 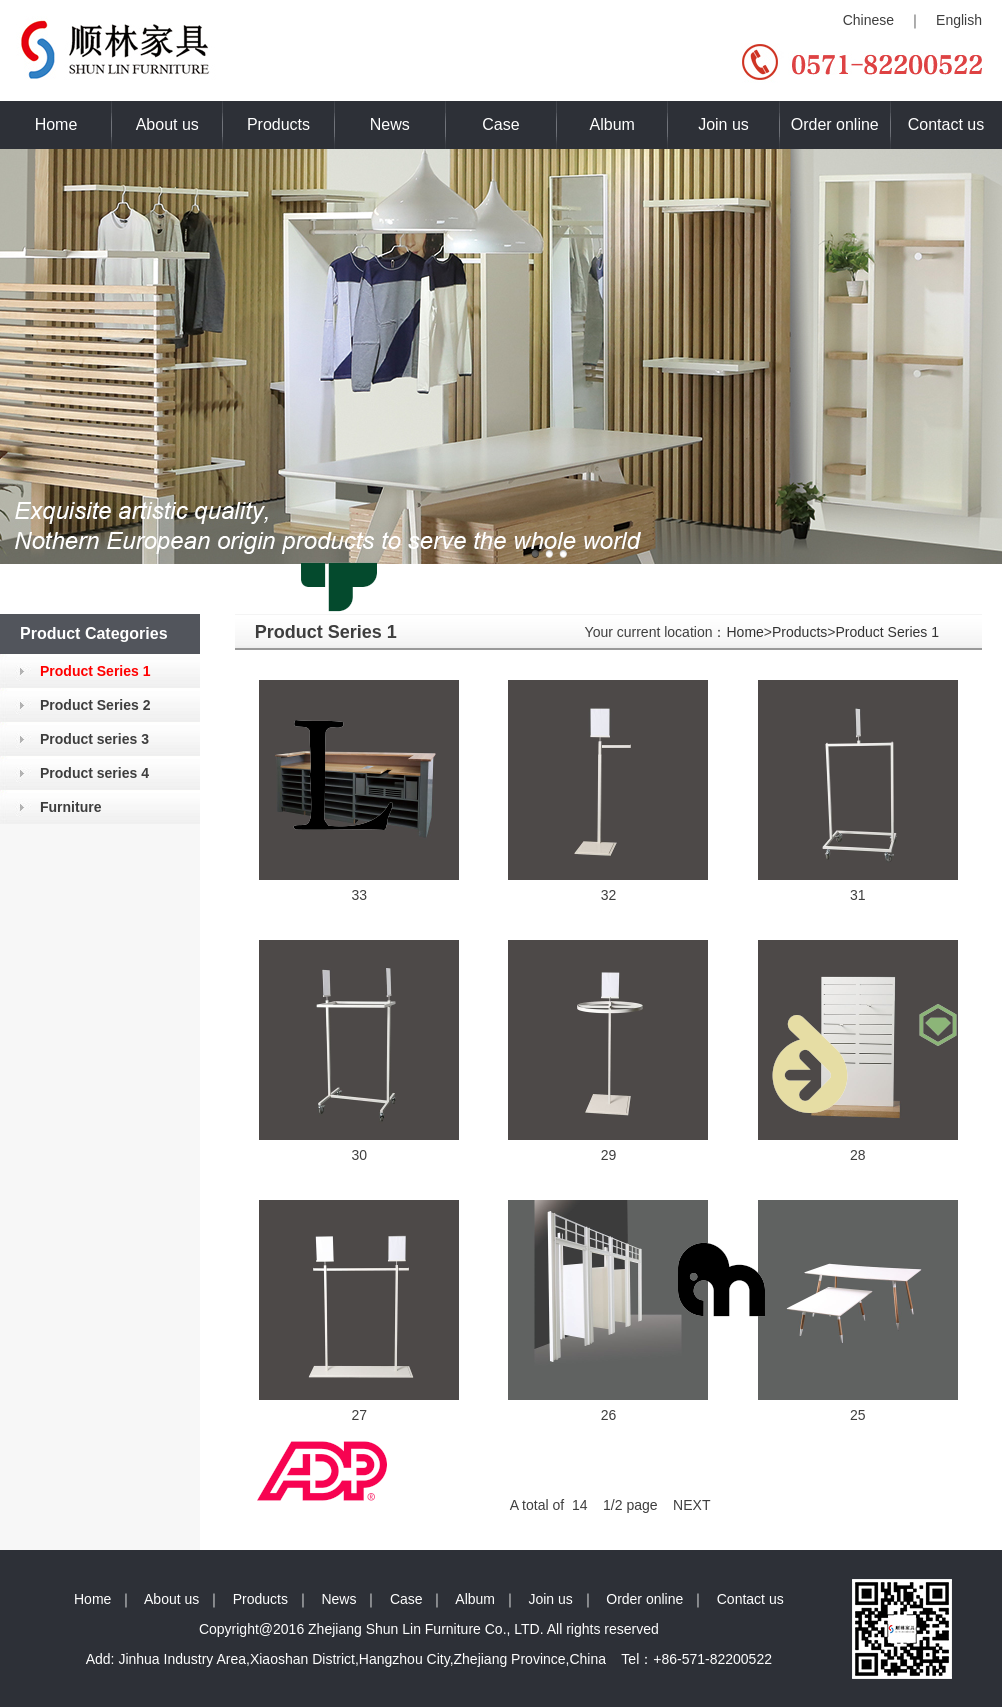 I want to click on migadu email hosting service logo, so click(x=721, y=1279).